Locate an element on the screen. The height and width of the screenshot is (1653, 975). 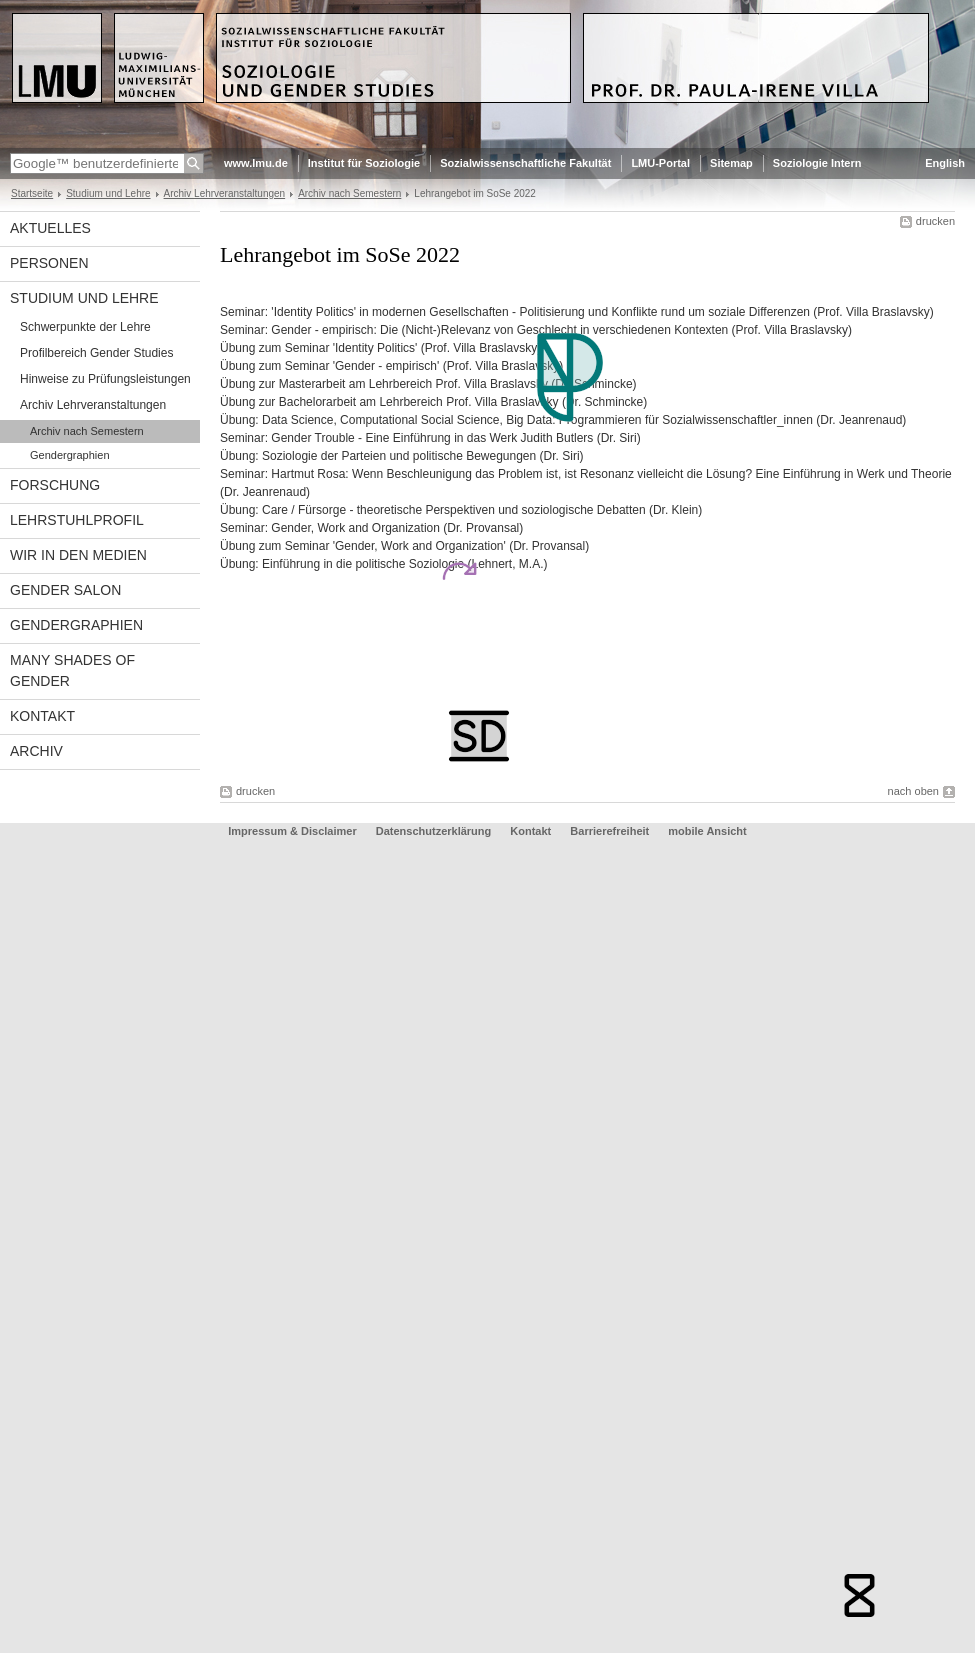
redo an action is located at coordinates (459, 570).